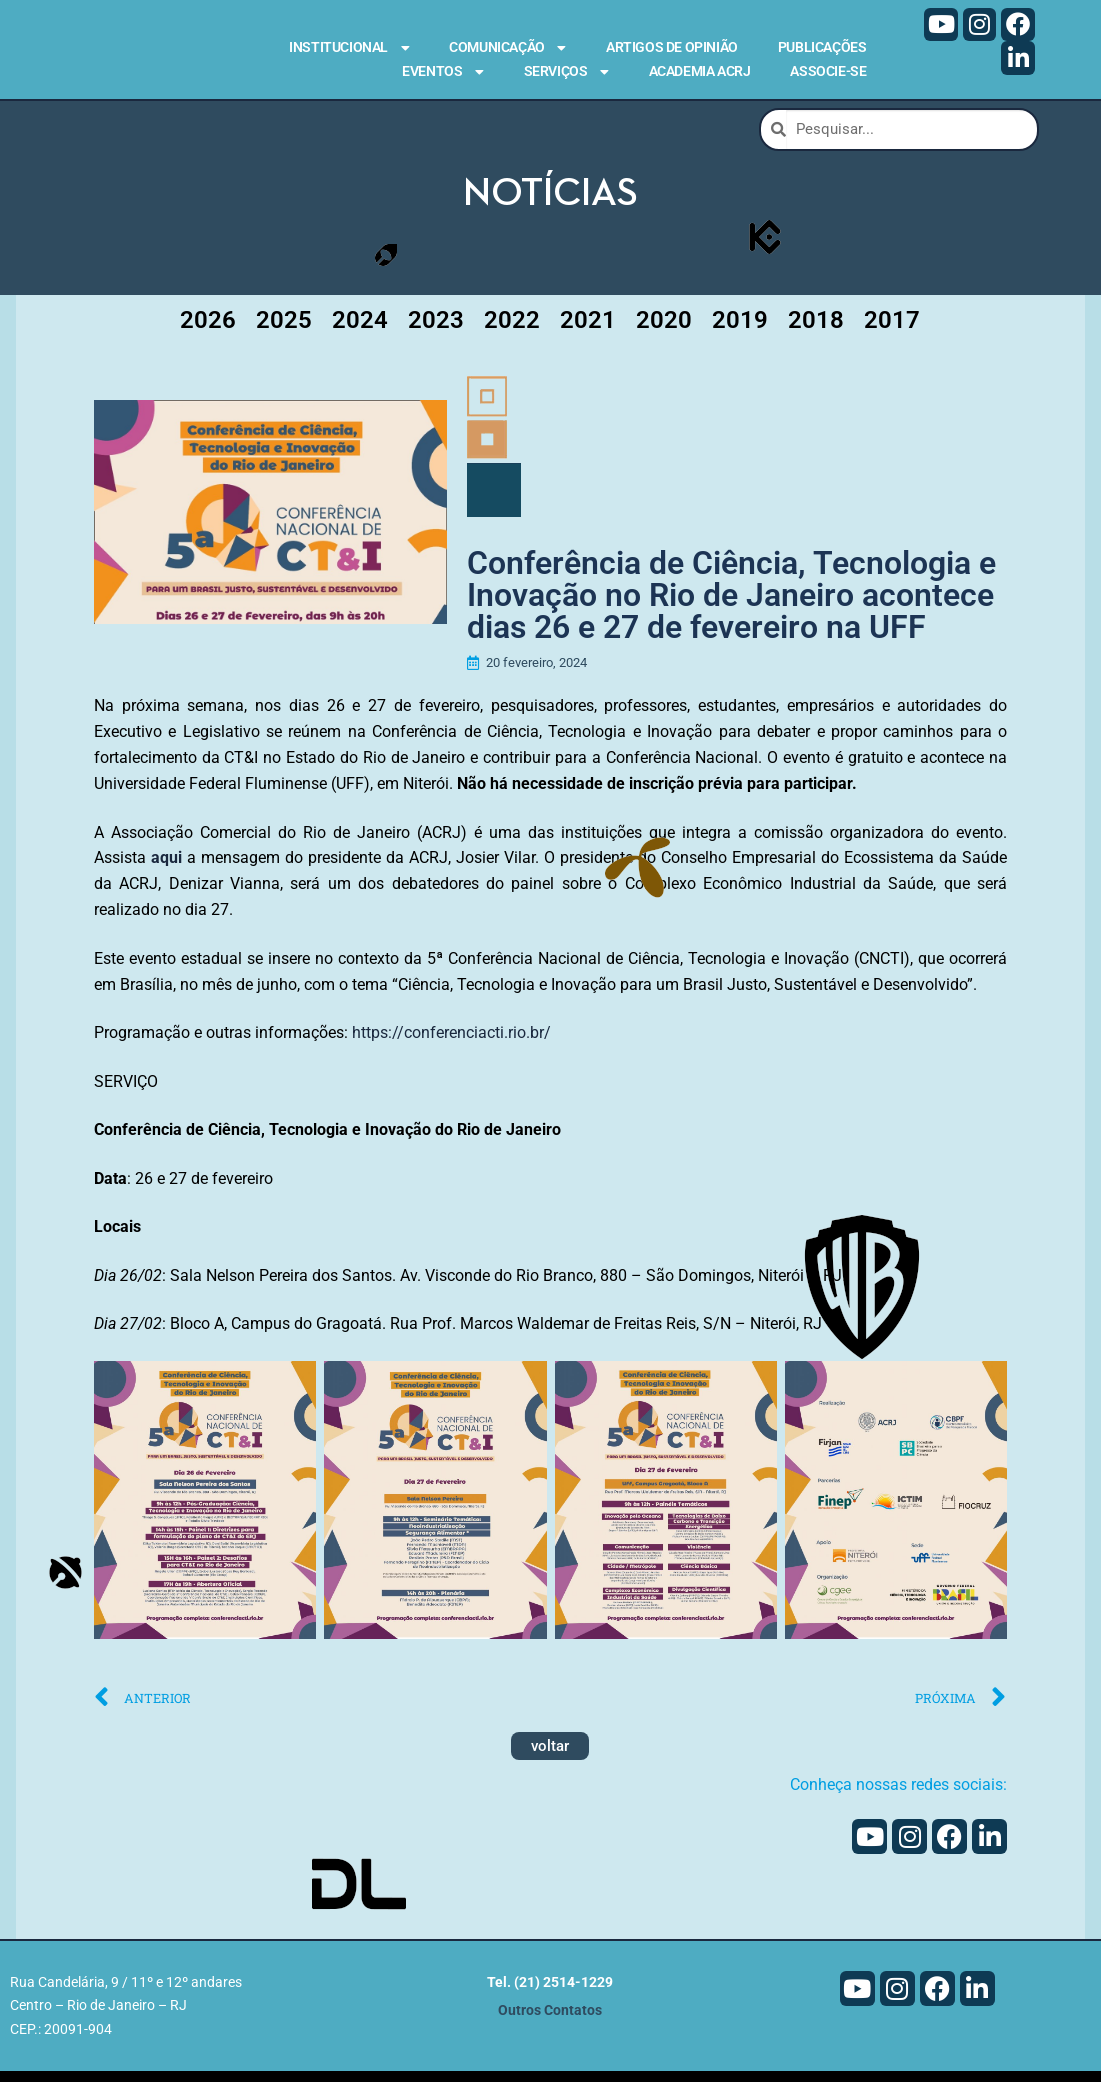 This screenshot has height=2082, width=1101. Describe the element at coordinates (862, 1287) in the screenshot. I see `warner bros. official logo` at that location.